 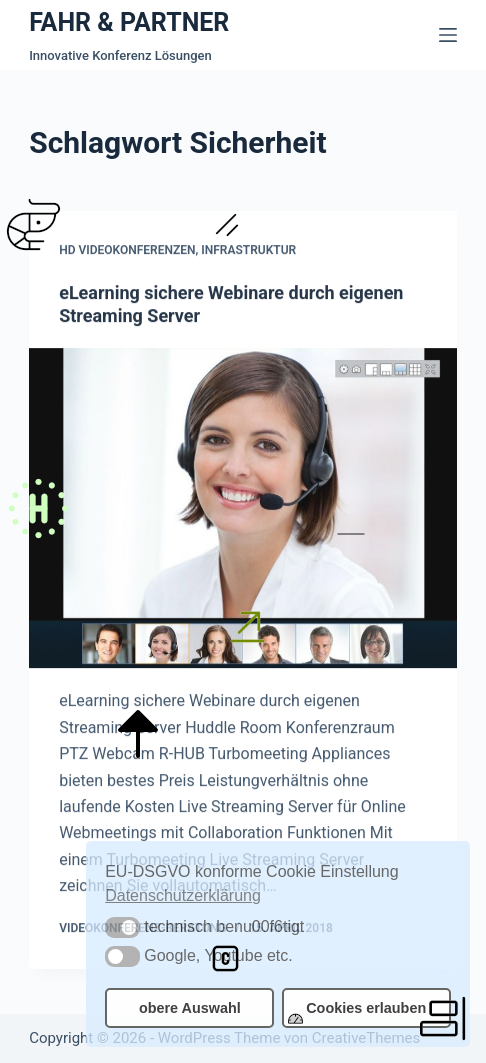 I want to click on indicates a pending or in-progress hospital/health service, so click(x=38, y=508).